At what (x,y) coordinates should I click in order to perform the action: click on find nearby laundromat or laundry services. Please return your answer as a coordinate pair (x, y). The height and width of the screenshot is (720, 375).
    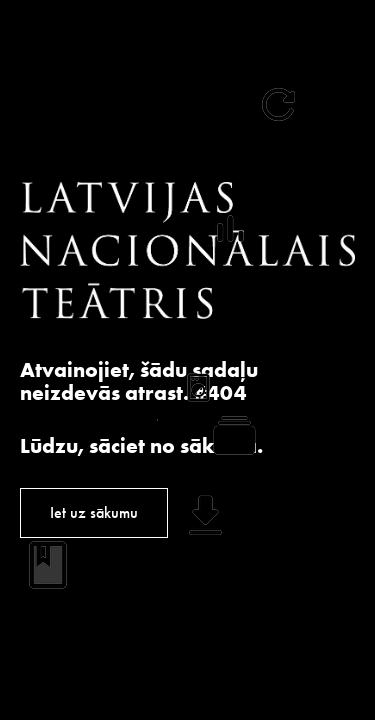
    Looking at the image, I should click on (198, 387).